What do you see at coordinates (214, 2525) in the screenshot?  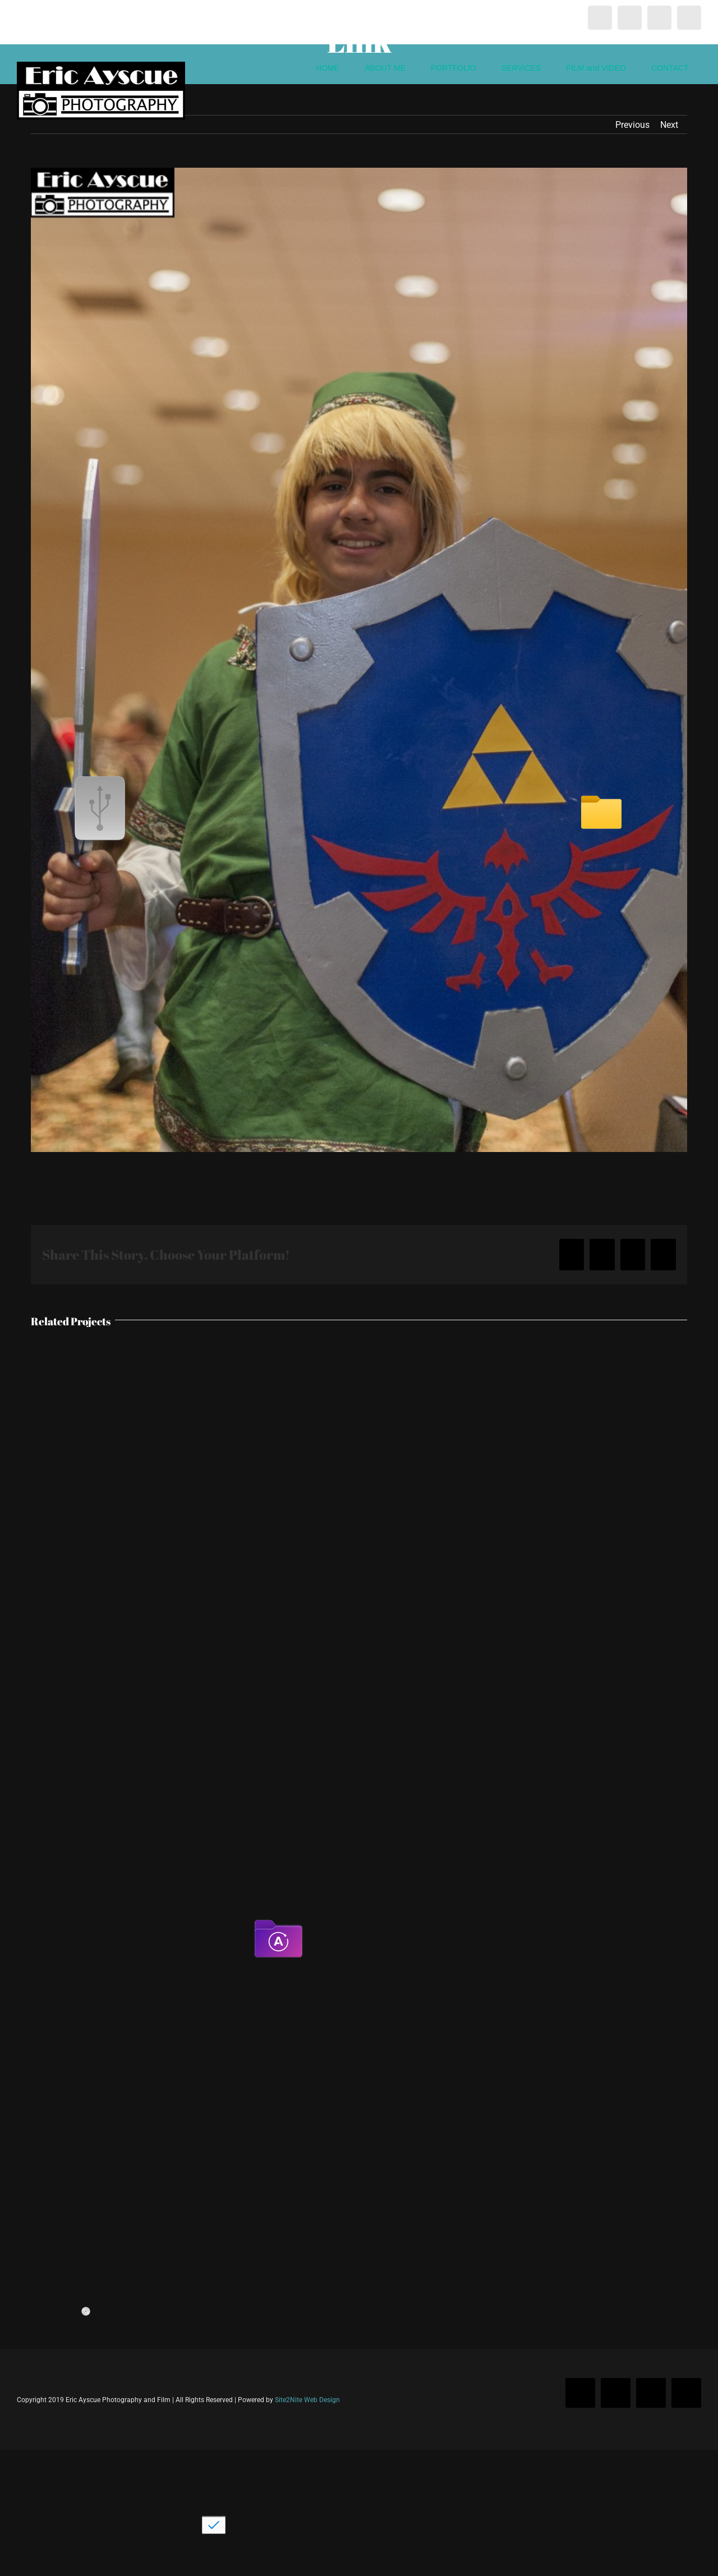 I see `file or document successfully verified` at bounding box center [214, 2525].